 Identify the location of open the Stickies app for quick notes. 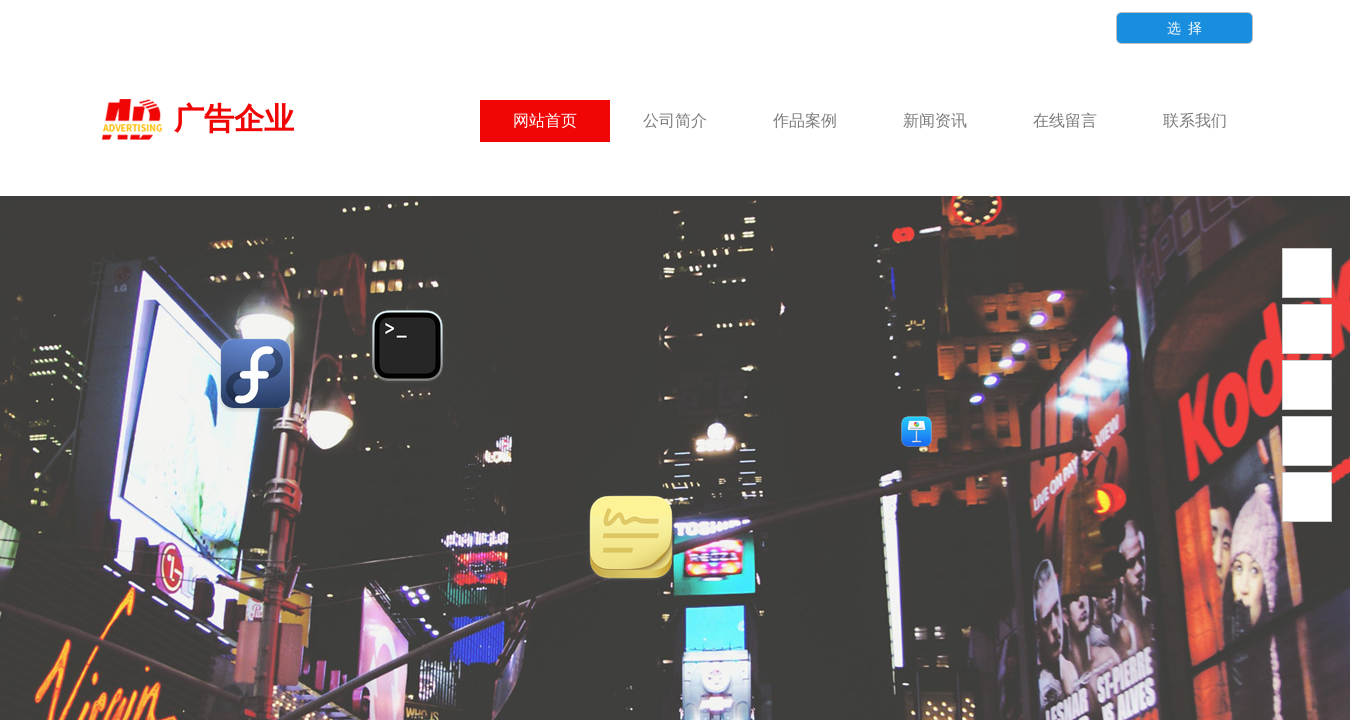
(631, 537).